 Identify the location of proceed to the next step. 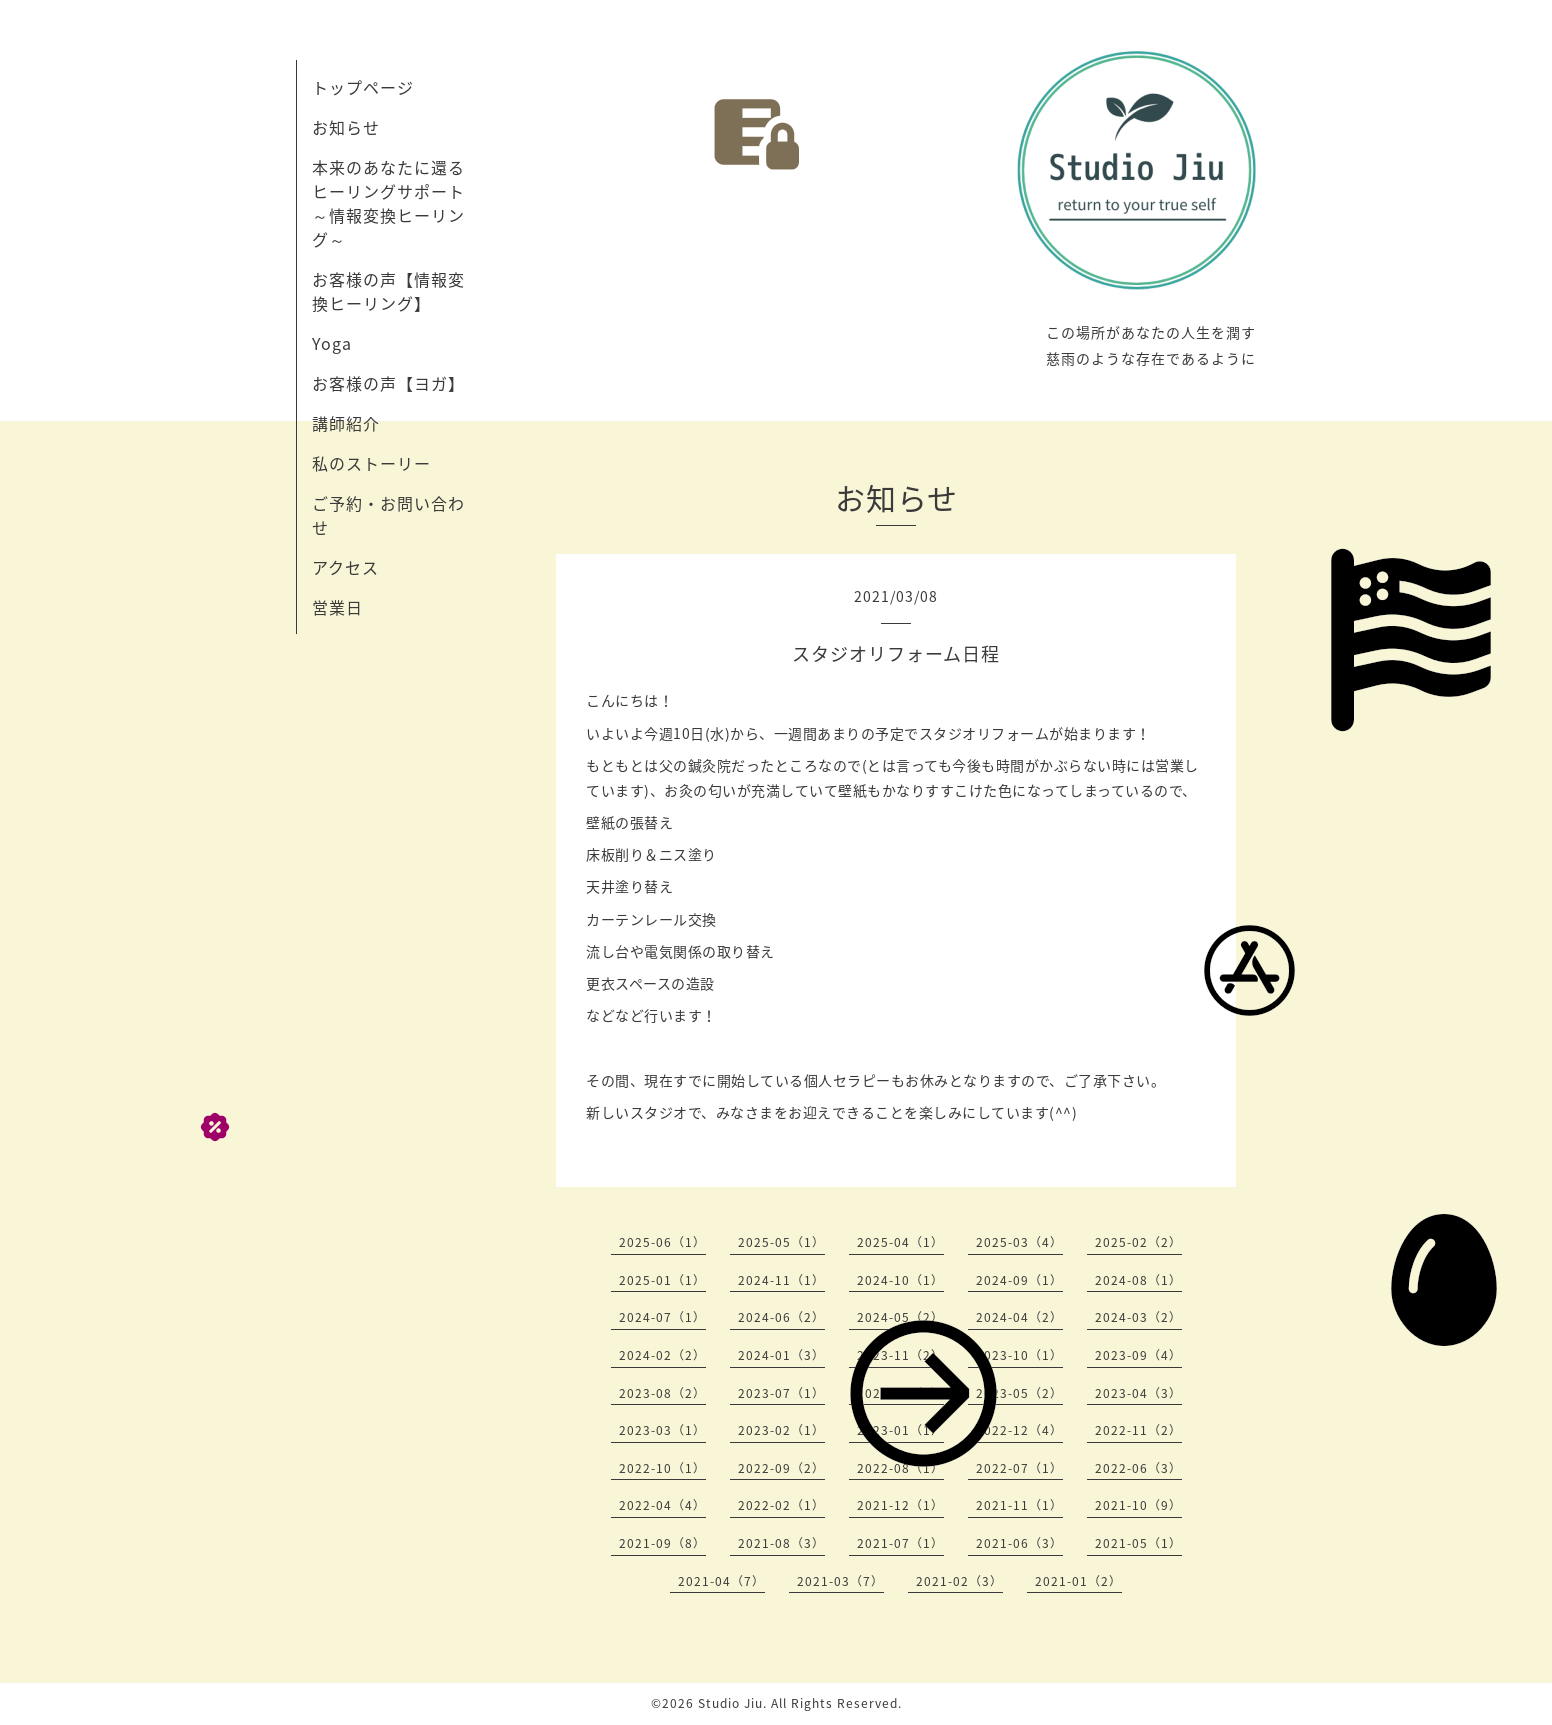
(923, 1393).